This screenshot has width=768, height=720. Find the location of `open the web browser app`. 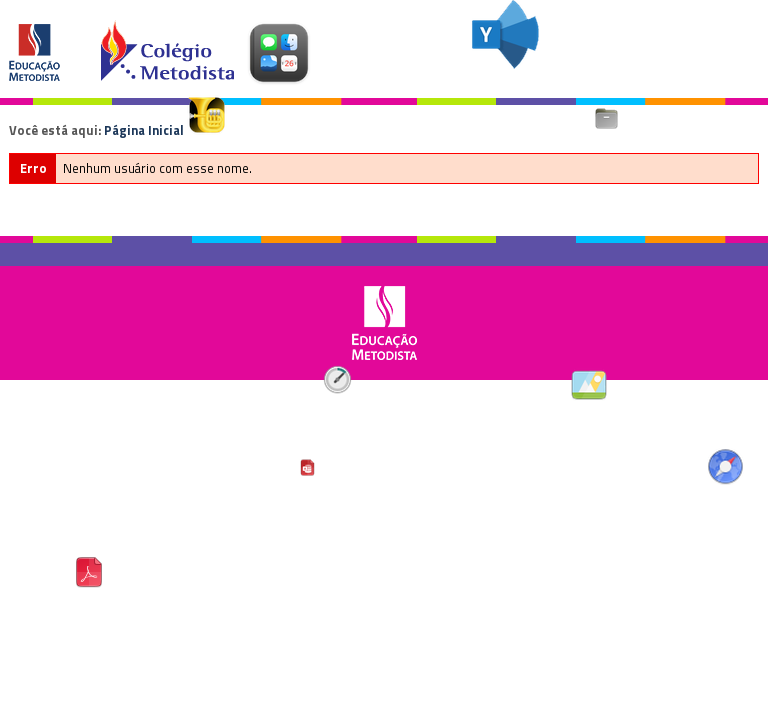

open the web browser app is located at coordinates (725, 466).